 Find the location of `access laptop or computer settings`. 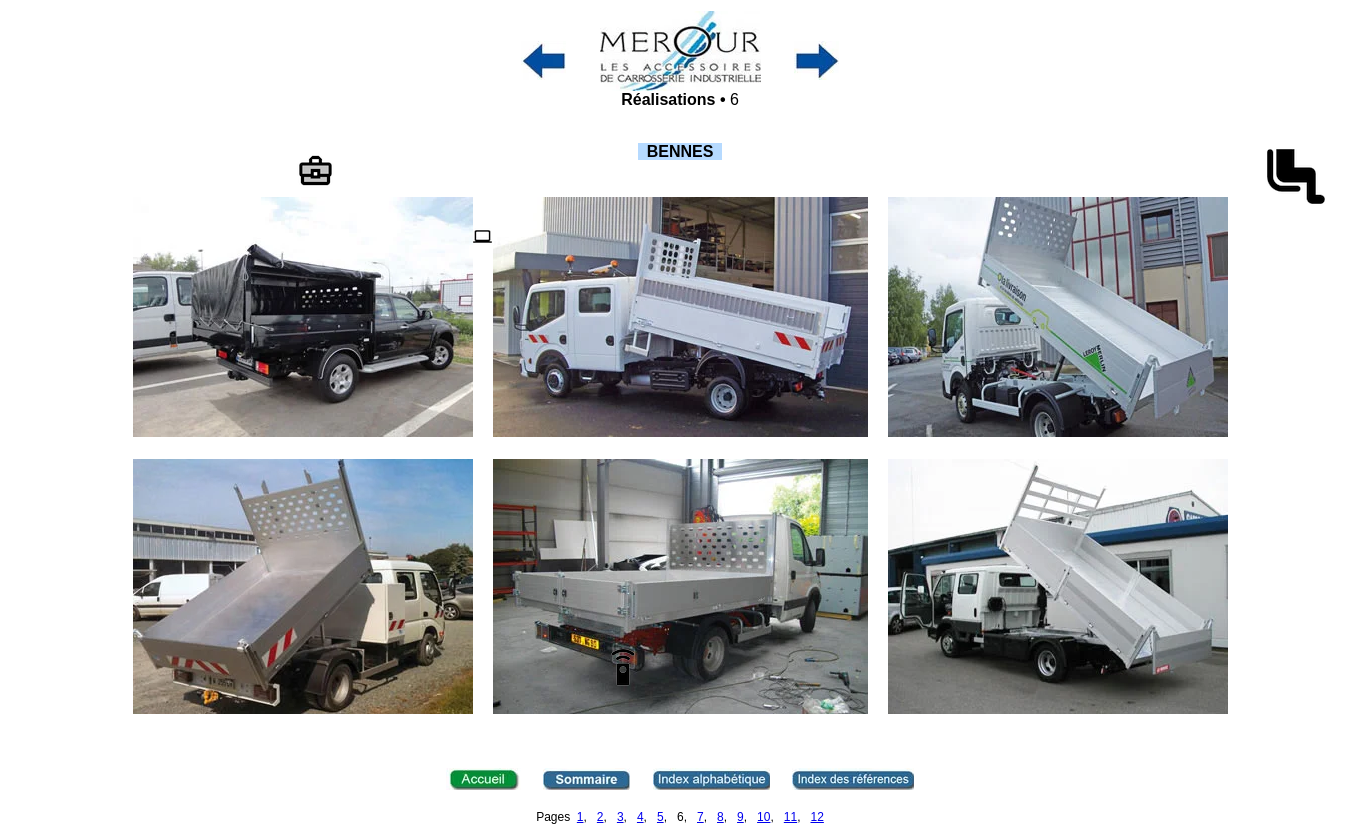

access laptop or computer settings is located at coordinates (482, 236).